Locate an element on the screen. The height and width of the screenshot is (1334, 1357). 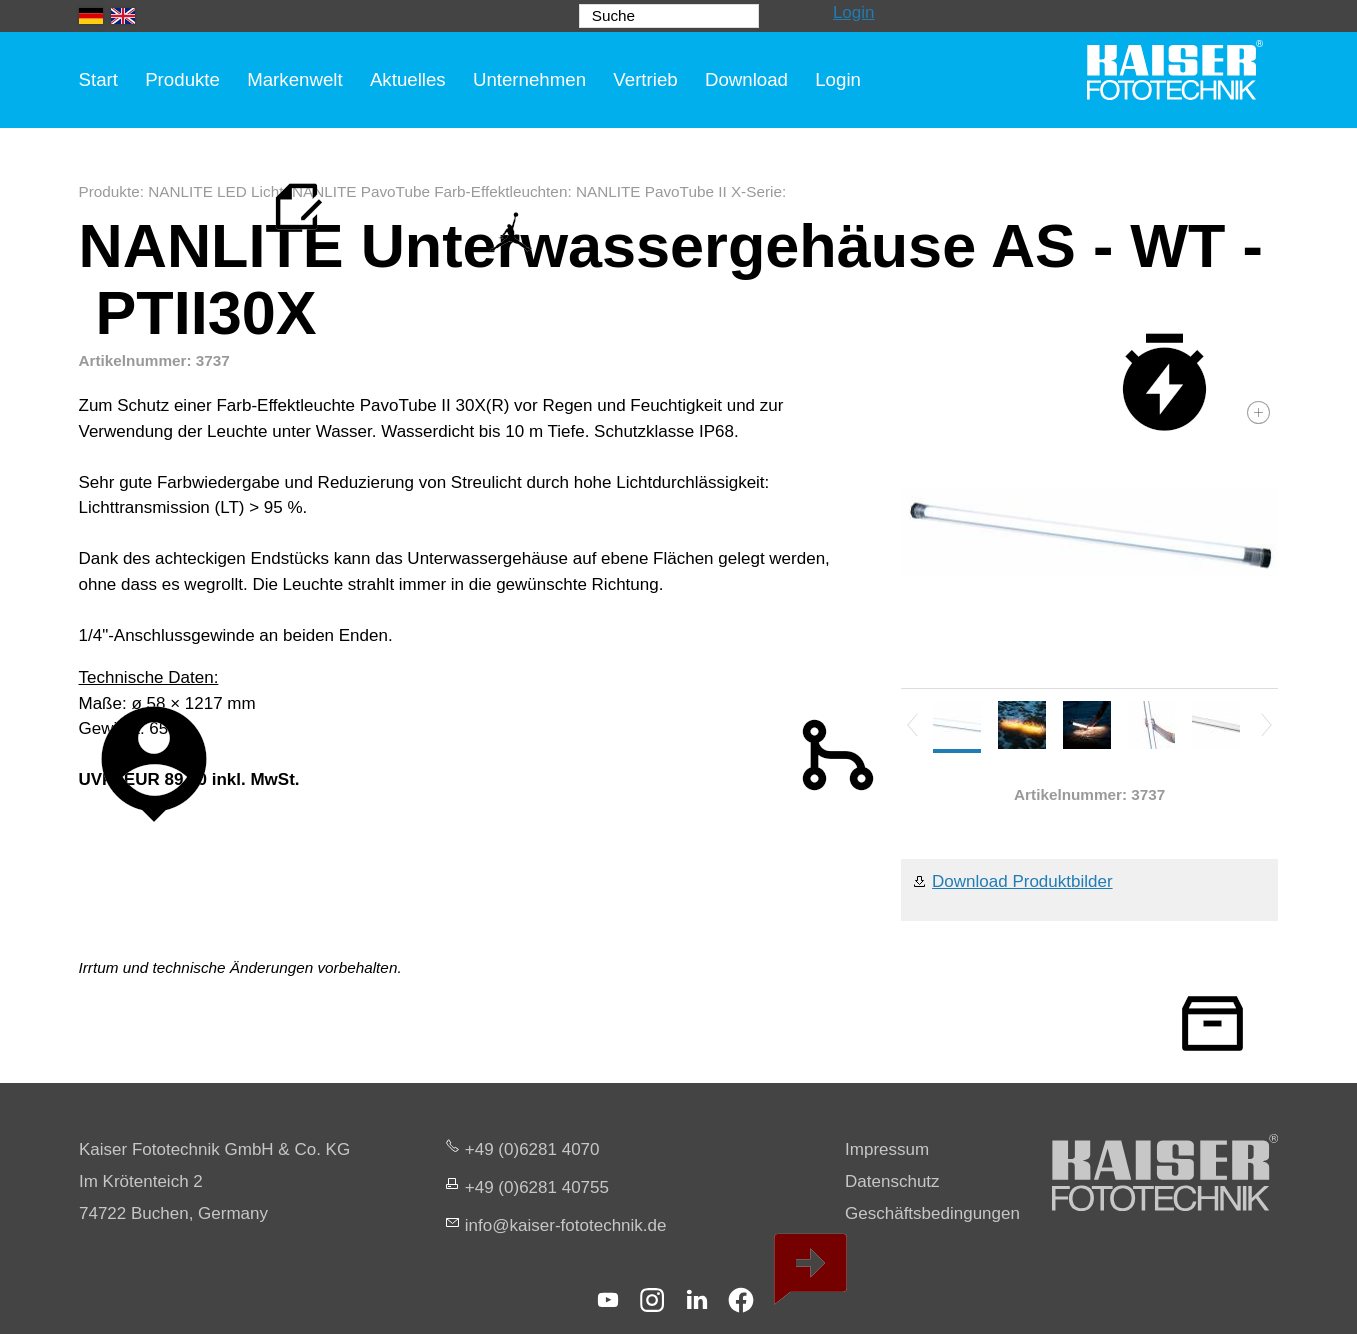
merge branches in a git repository is located at coordinates (838, 755).